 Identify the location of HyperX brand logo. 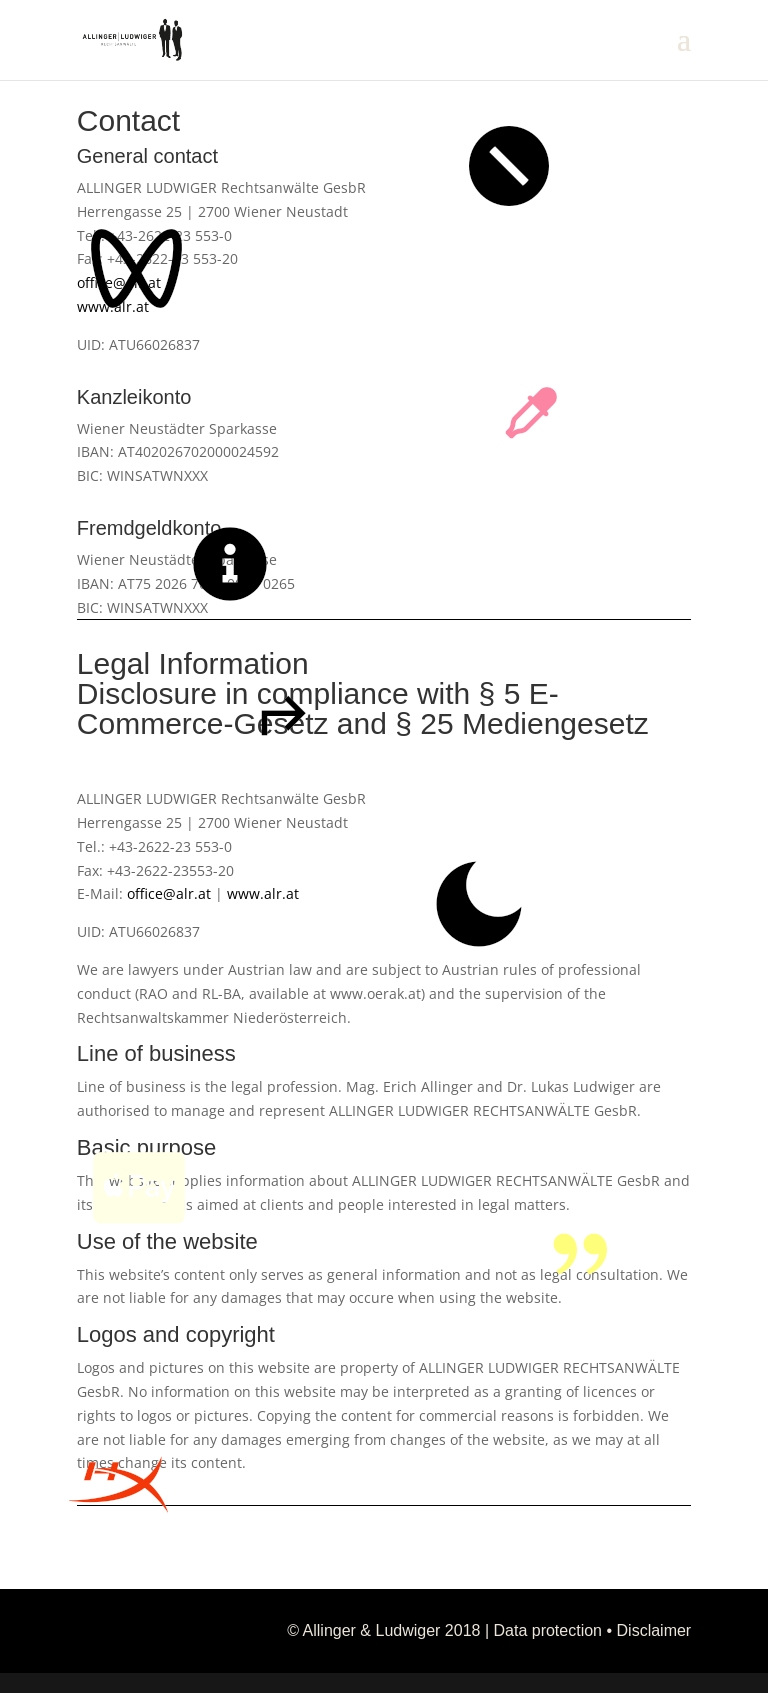
(118, 1484).